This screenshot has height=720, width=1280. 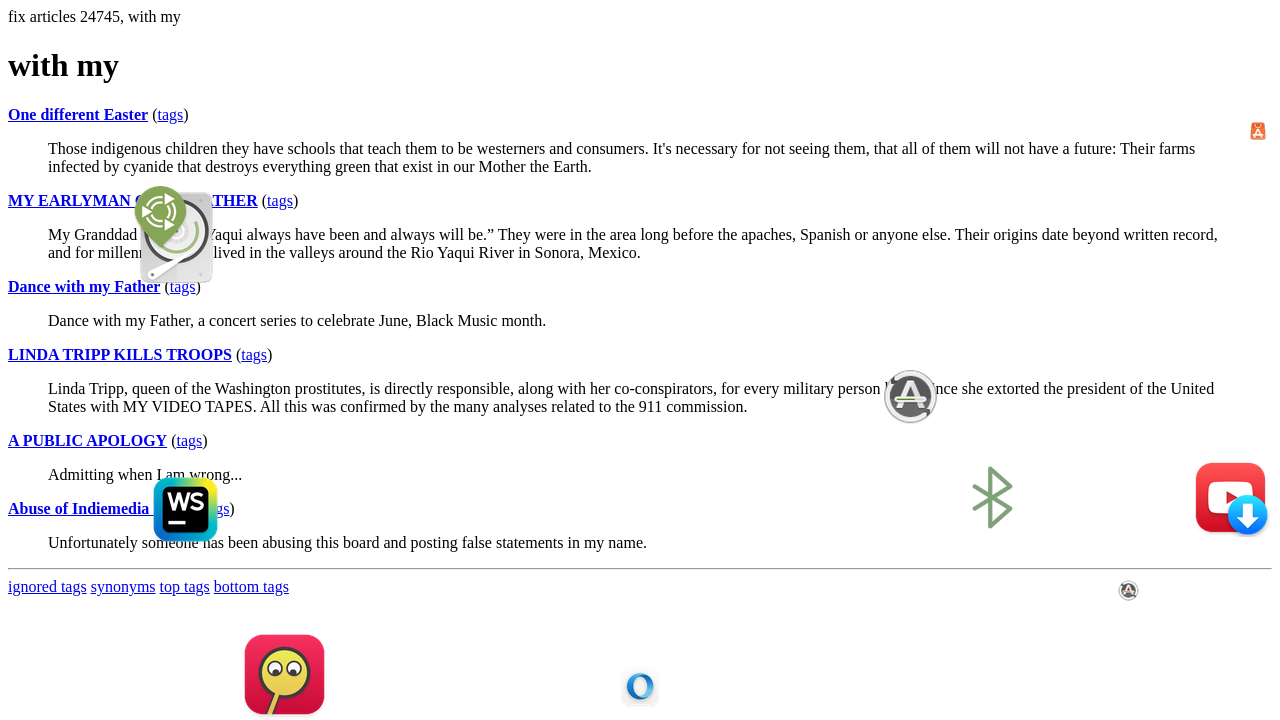 I want to click on check for available software updates, so click(x=910, y=396).